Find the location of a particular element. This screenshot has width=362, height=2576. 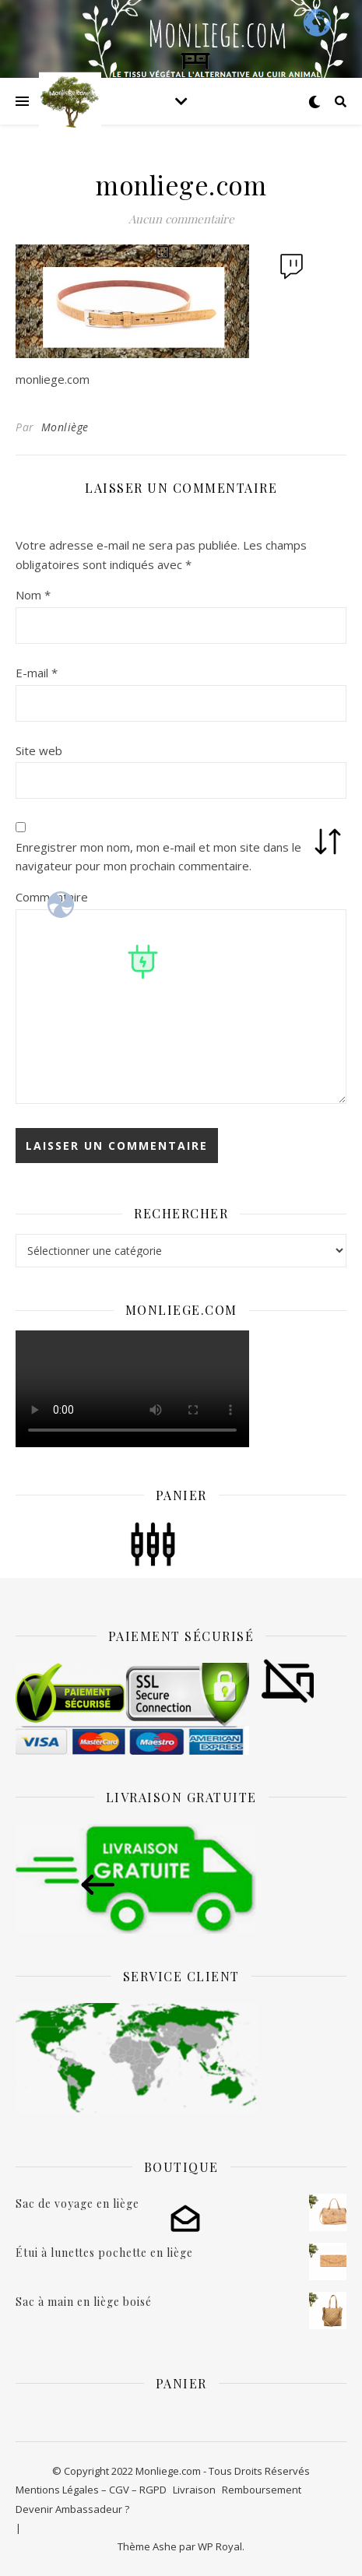

indicates content is loading is located at coordinates (61, 905).